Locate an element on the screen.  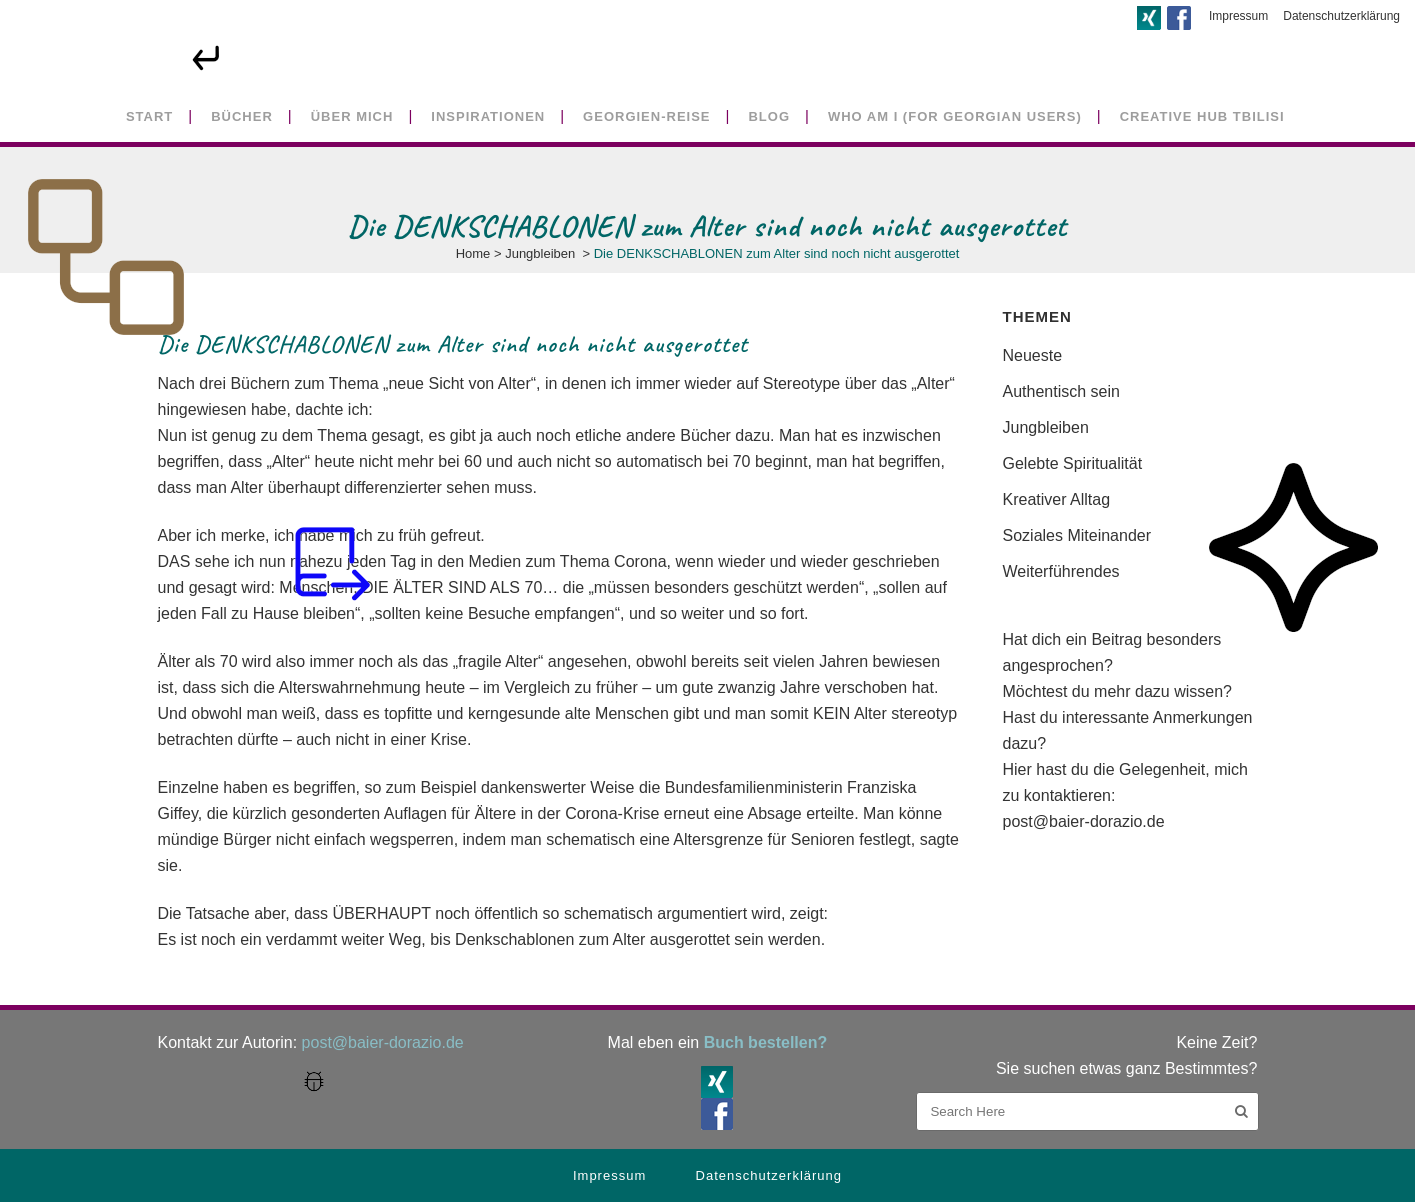
return or enter key is located at coordinates (205, 58).